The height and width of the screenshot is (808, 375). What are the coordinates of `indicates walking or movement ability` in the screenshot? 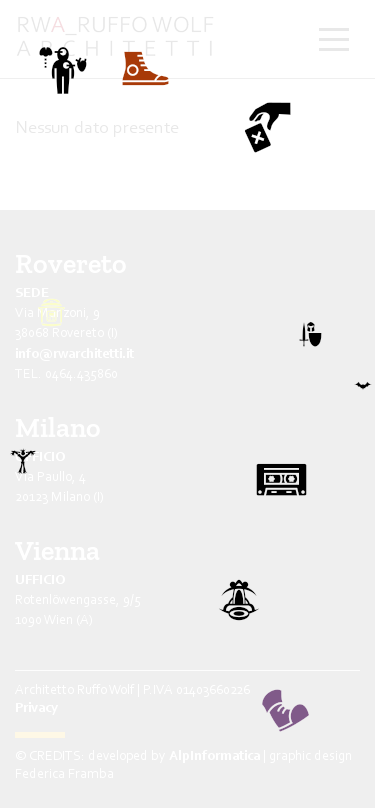 It's located at (285, 709).